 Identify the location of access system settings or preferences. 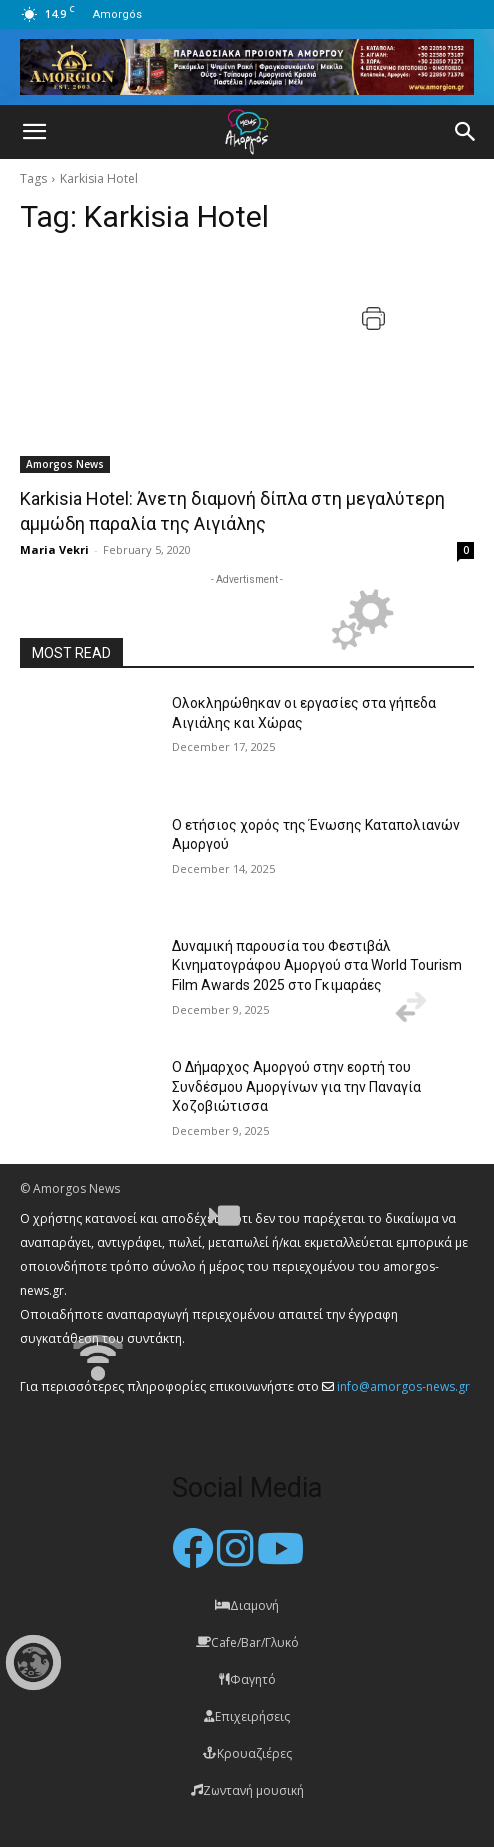
(361, 621).